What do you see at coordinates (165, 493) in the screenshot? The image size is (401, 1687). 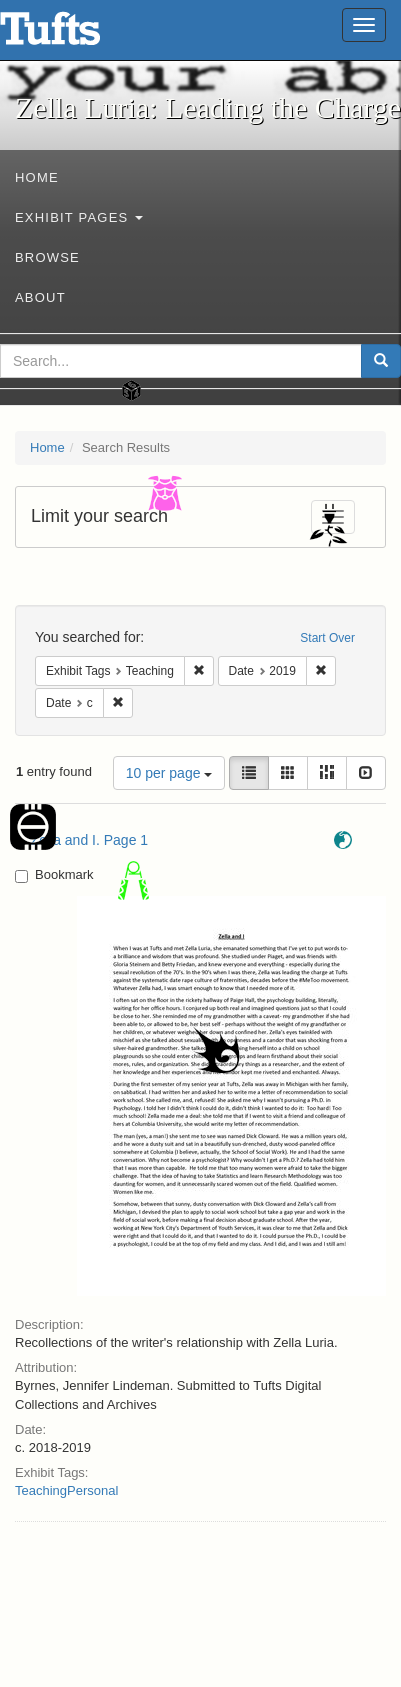 I see `equip armor or cape to character` at bounding box center [165, 493].